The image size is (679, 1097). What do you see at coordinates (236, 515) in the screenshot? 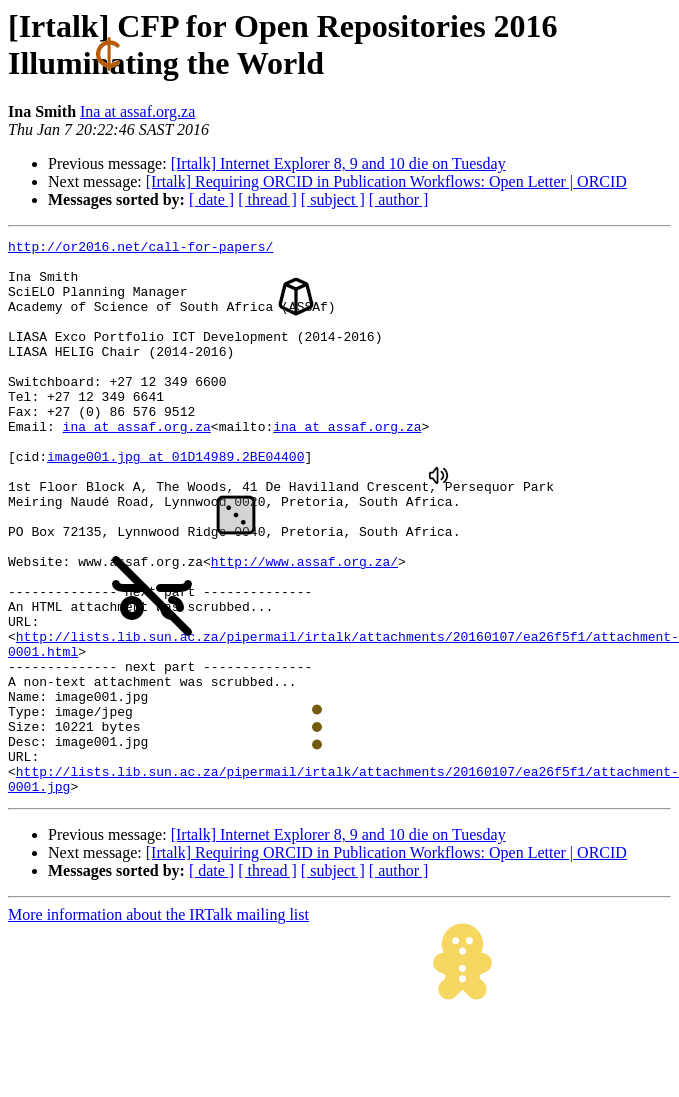
I see `roll dice or generate random number` at bounding box center [236, 515].